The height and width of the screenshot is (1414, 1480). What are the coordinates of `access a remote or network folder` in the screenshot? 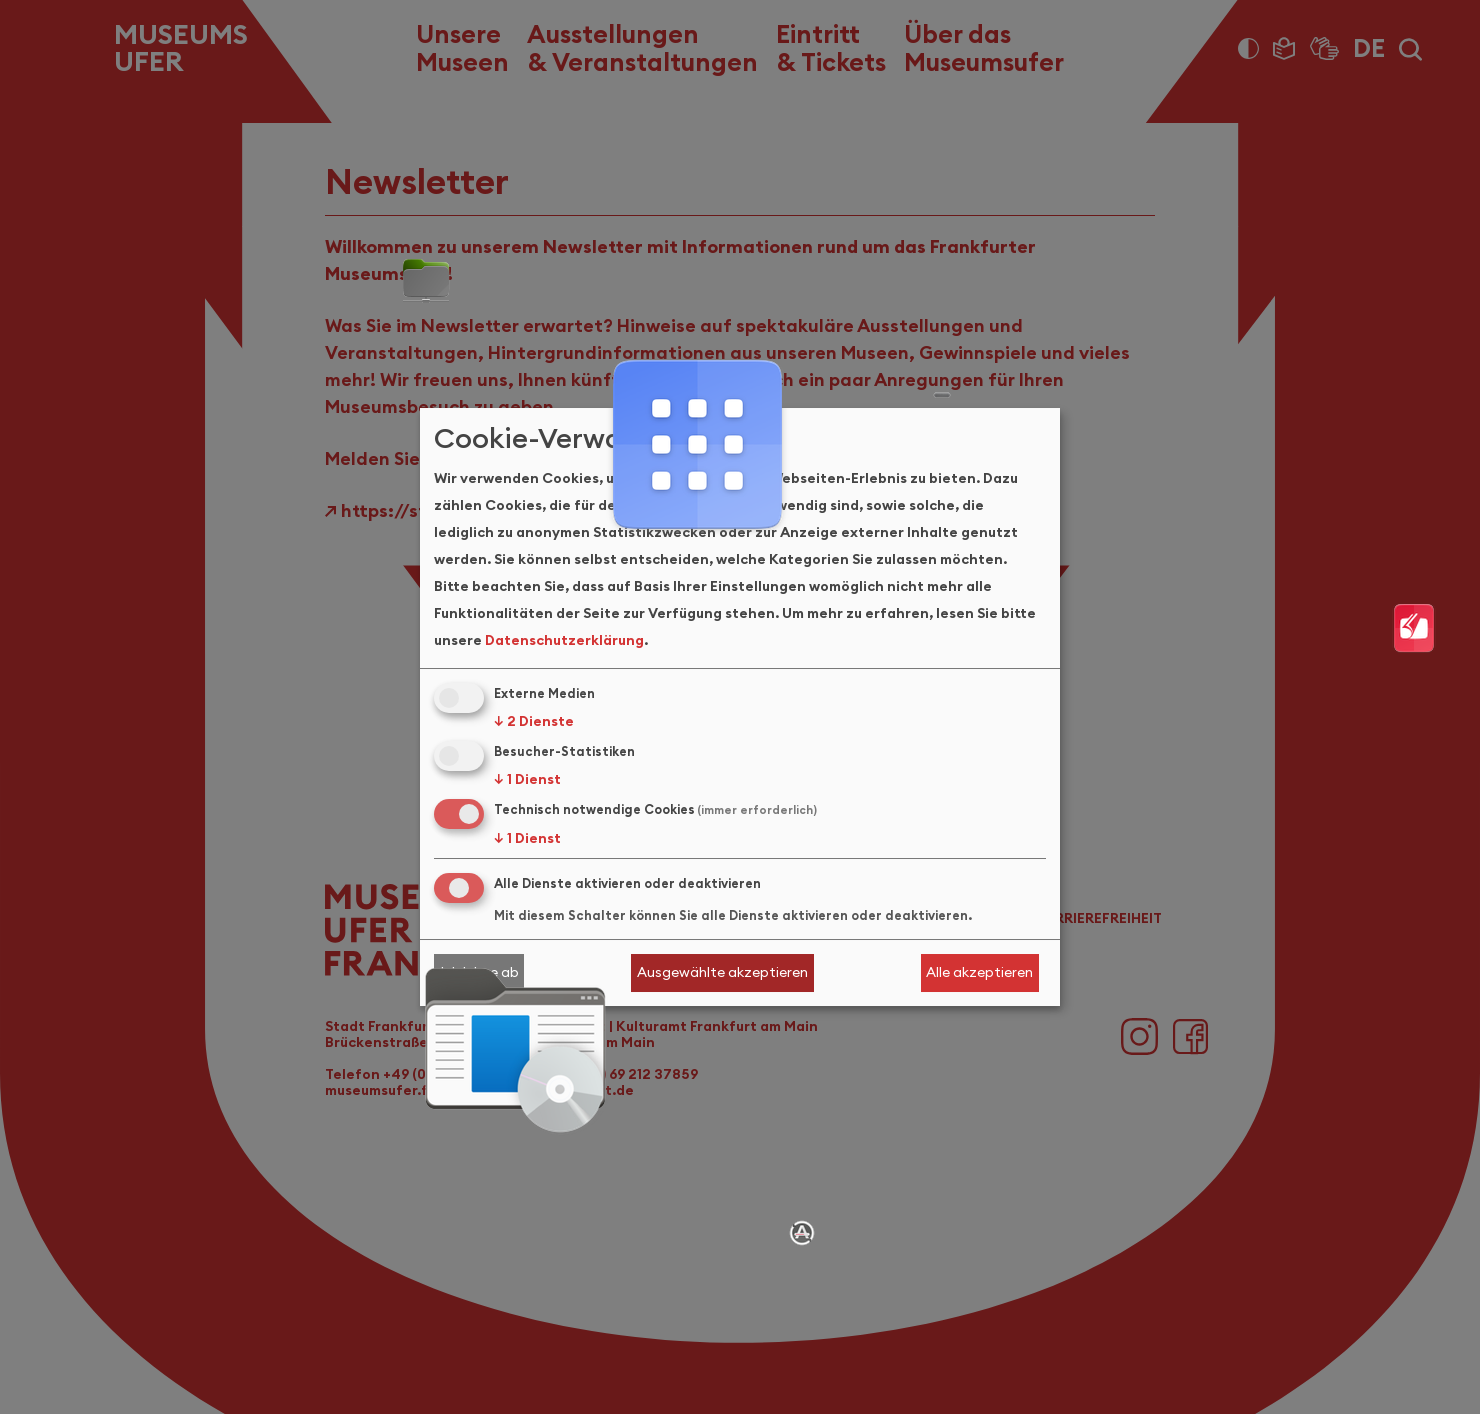 It's located at (426, 280).